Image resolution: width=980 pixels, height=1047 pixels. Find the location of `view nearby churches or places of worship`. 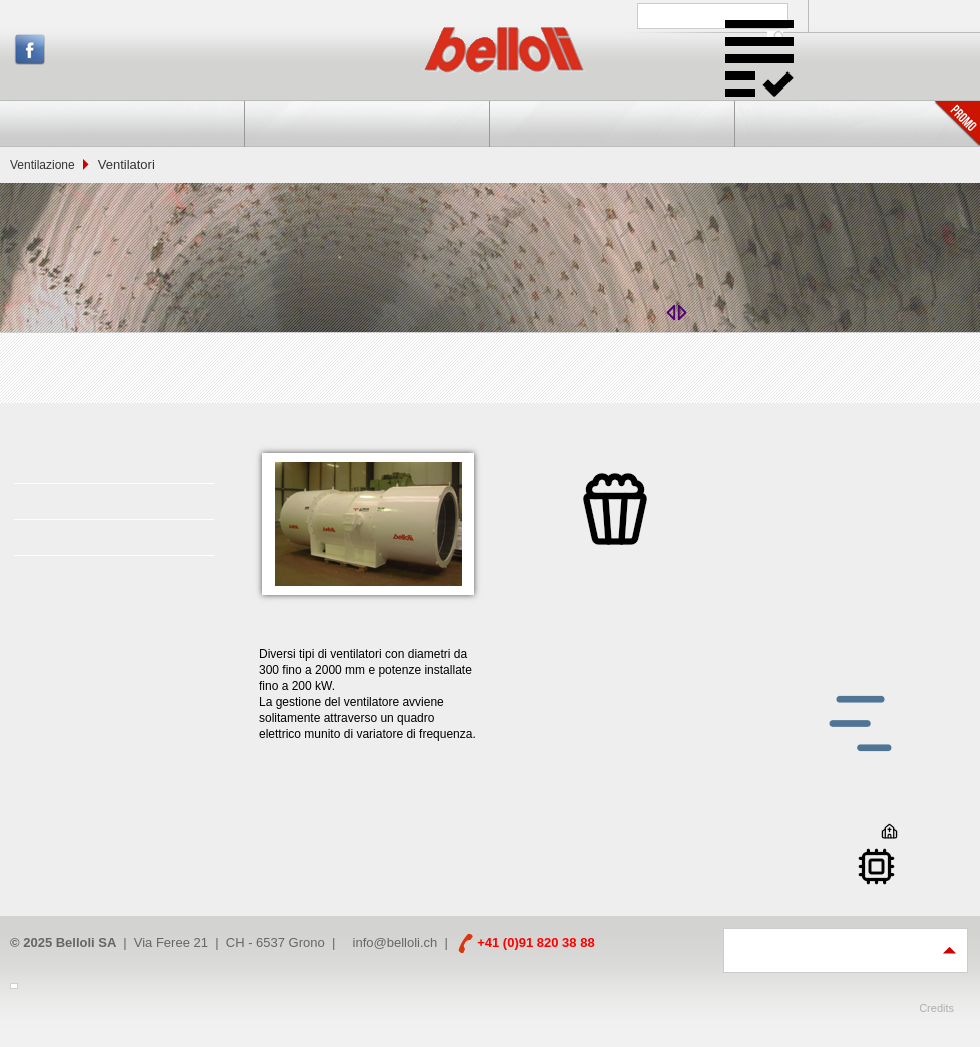

view nearby churches or places of worship is located at coordinates (889, 831).